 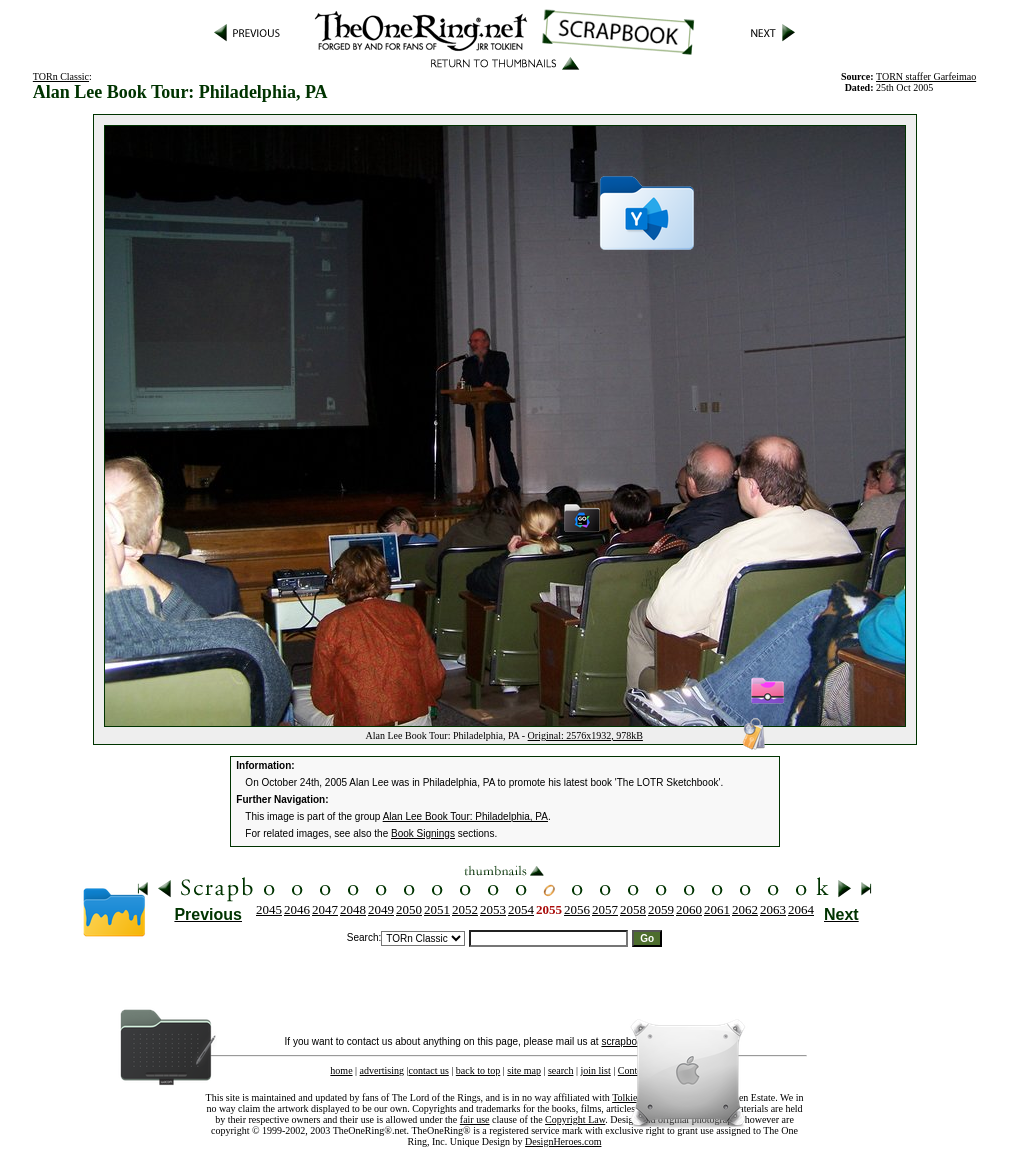 What do you see at coordinates (114, 914) in the screenshot?
I see `open folder to view contents` at bounding box center [114, 914].